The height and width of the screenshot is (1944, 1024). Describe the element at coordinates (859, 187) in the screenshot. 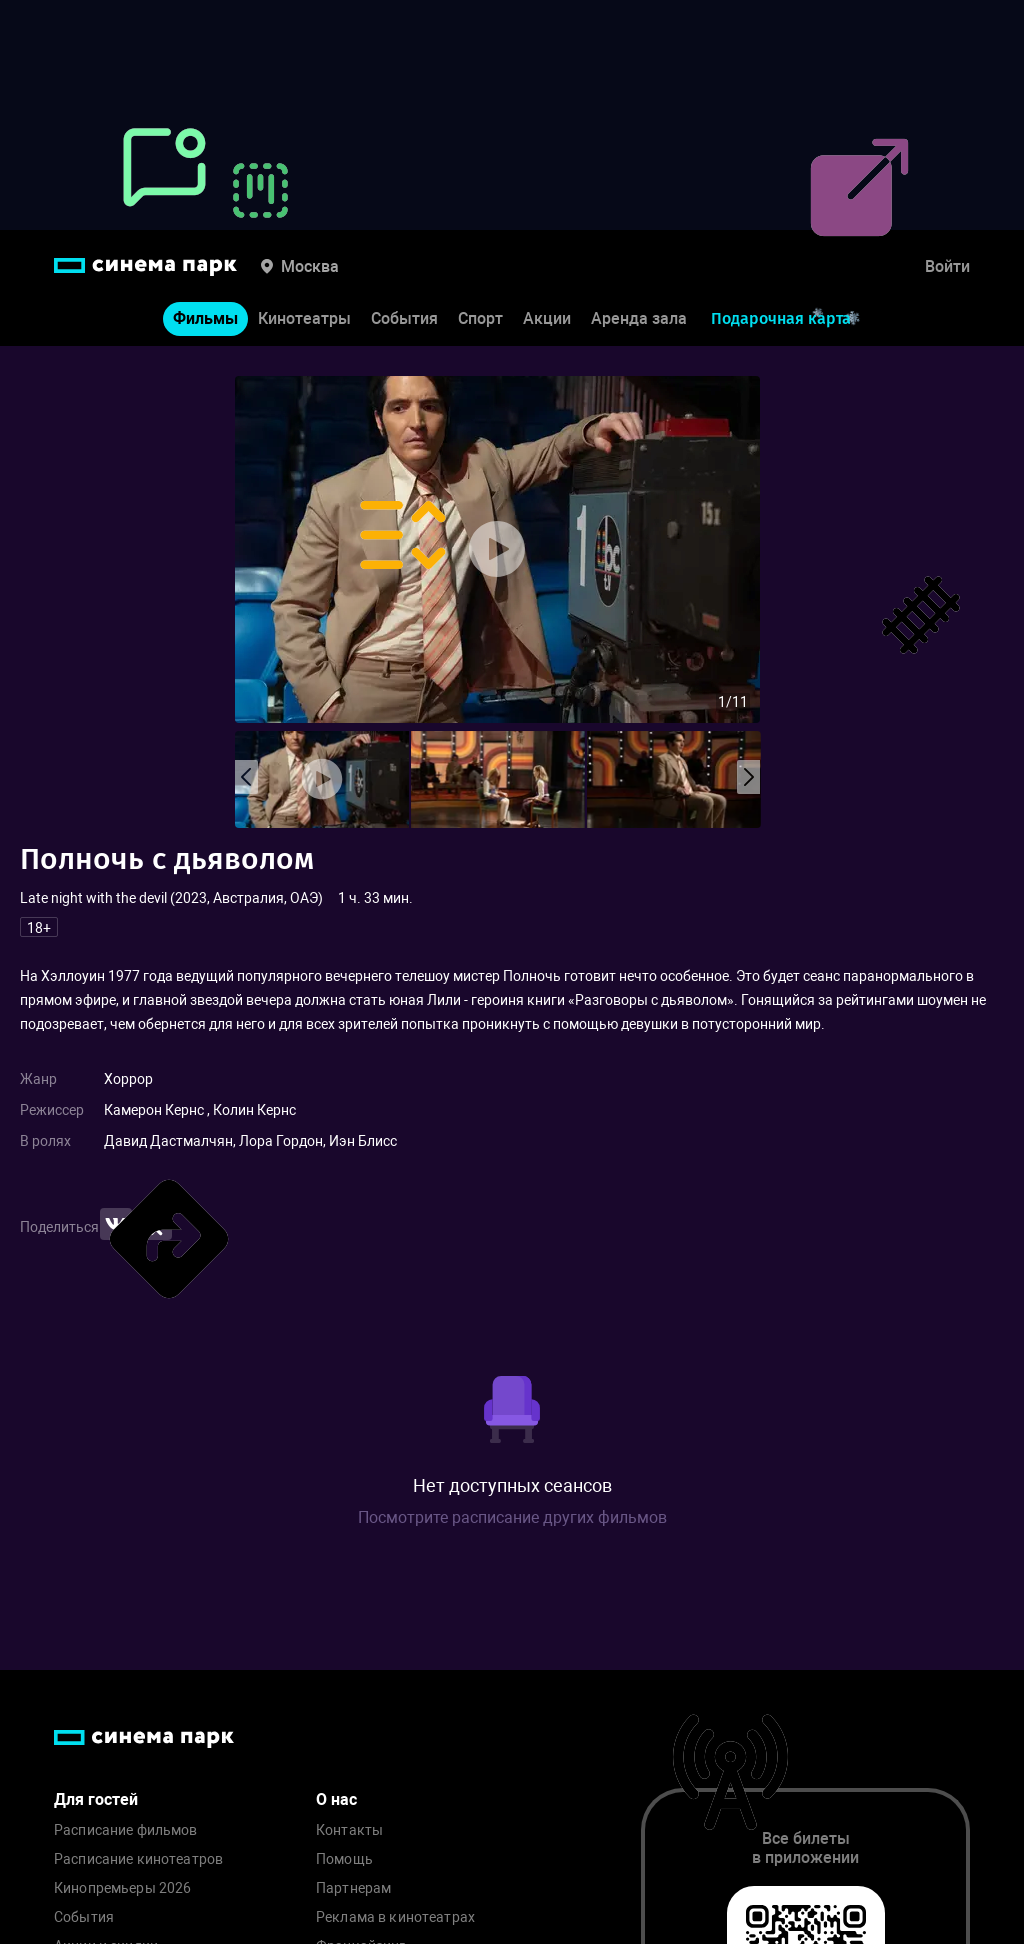

I see `open link in a new window` at that location.